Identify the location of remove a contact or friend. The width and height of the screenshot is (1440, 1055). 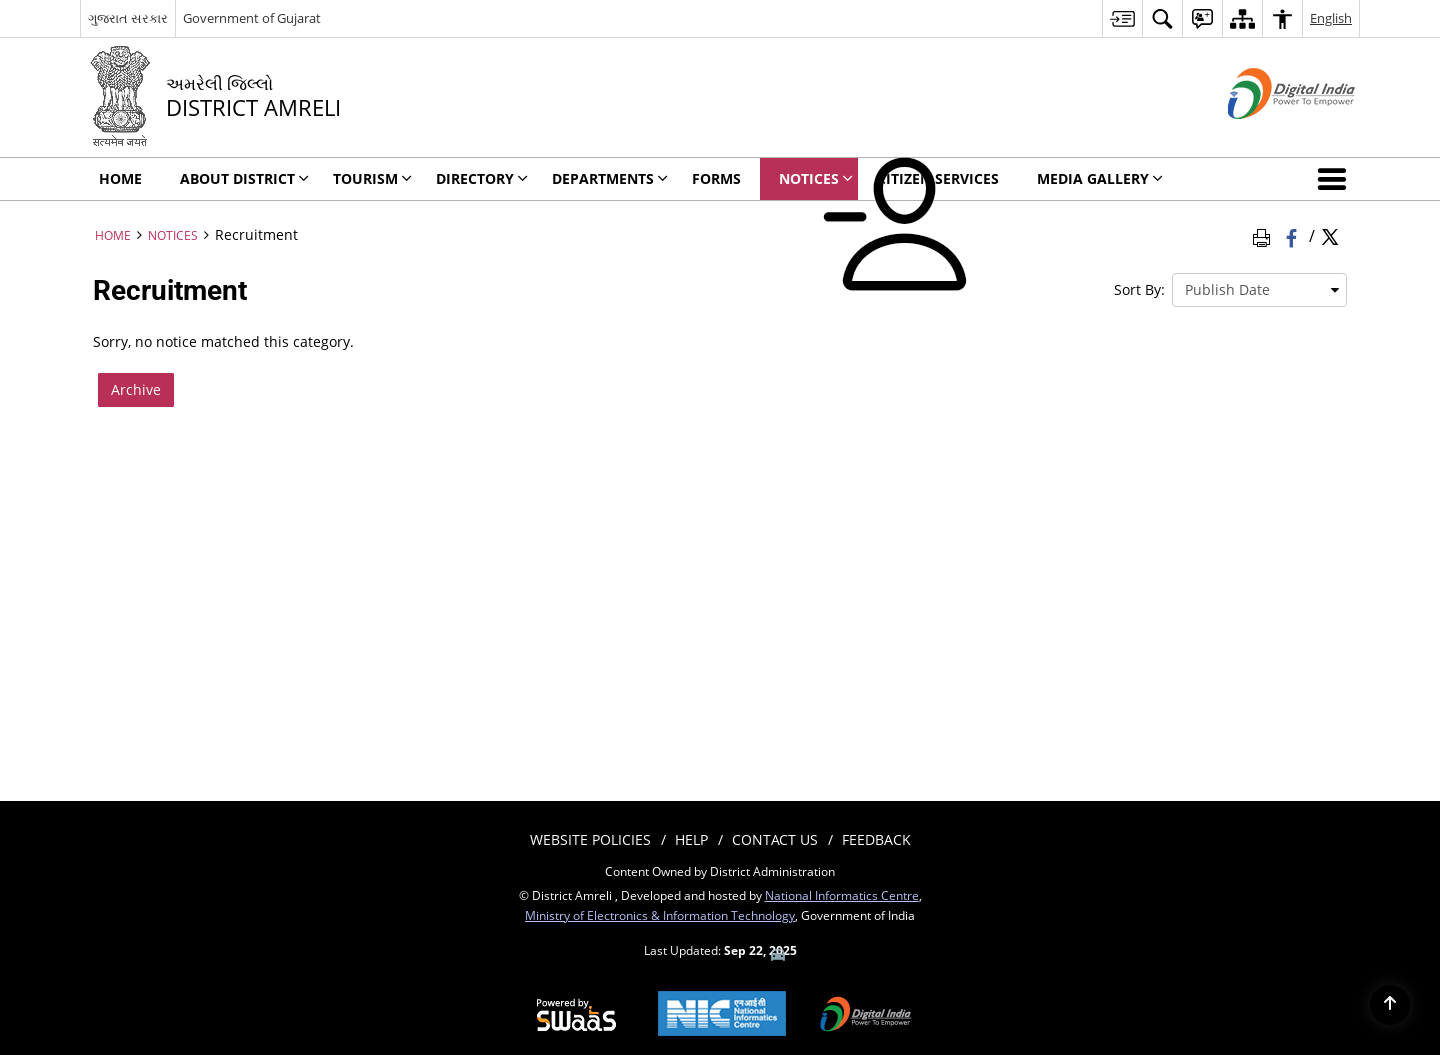
(895, 224).